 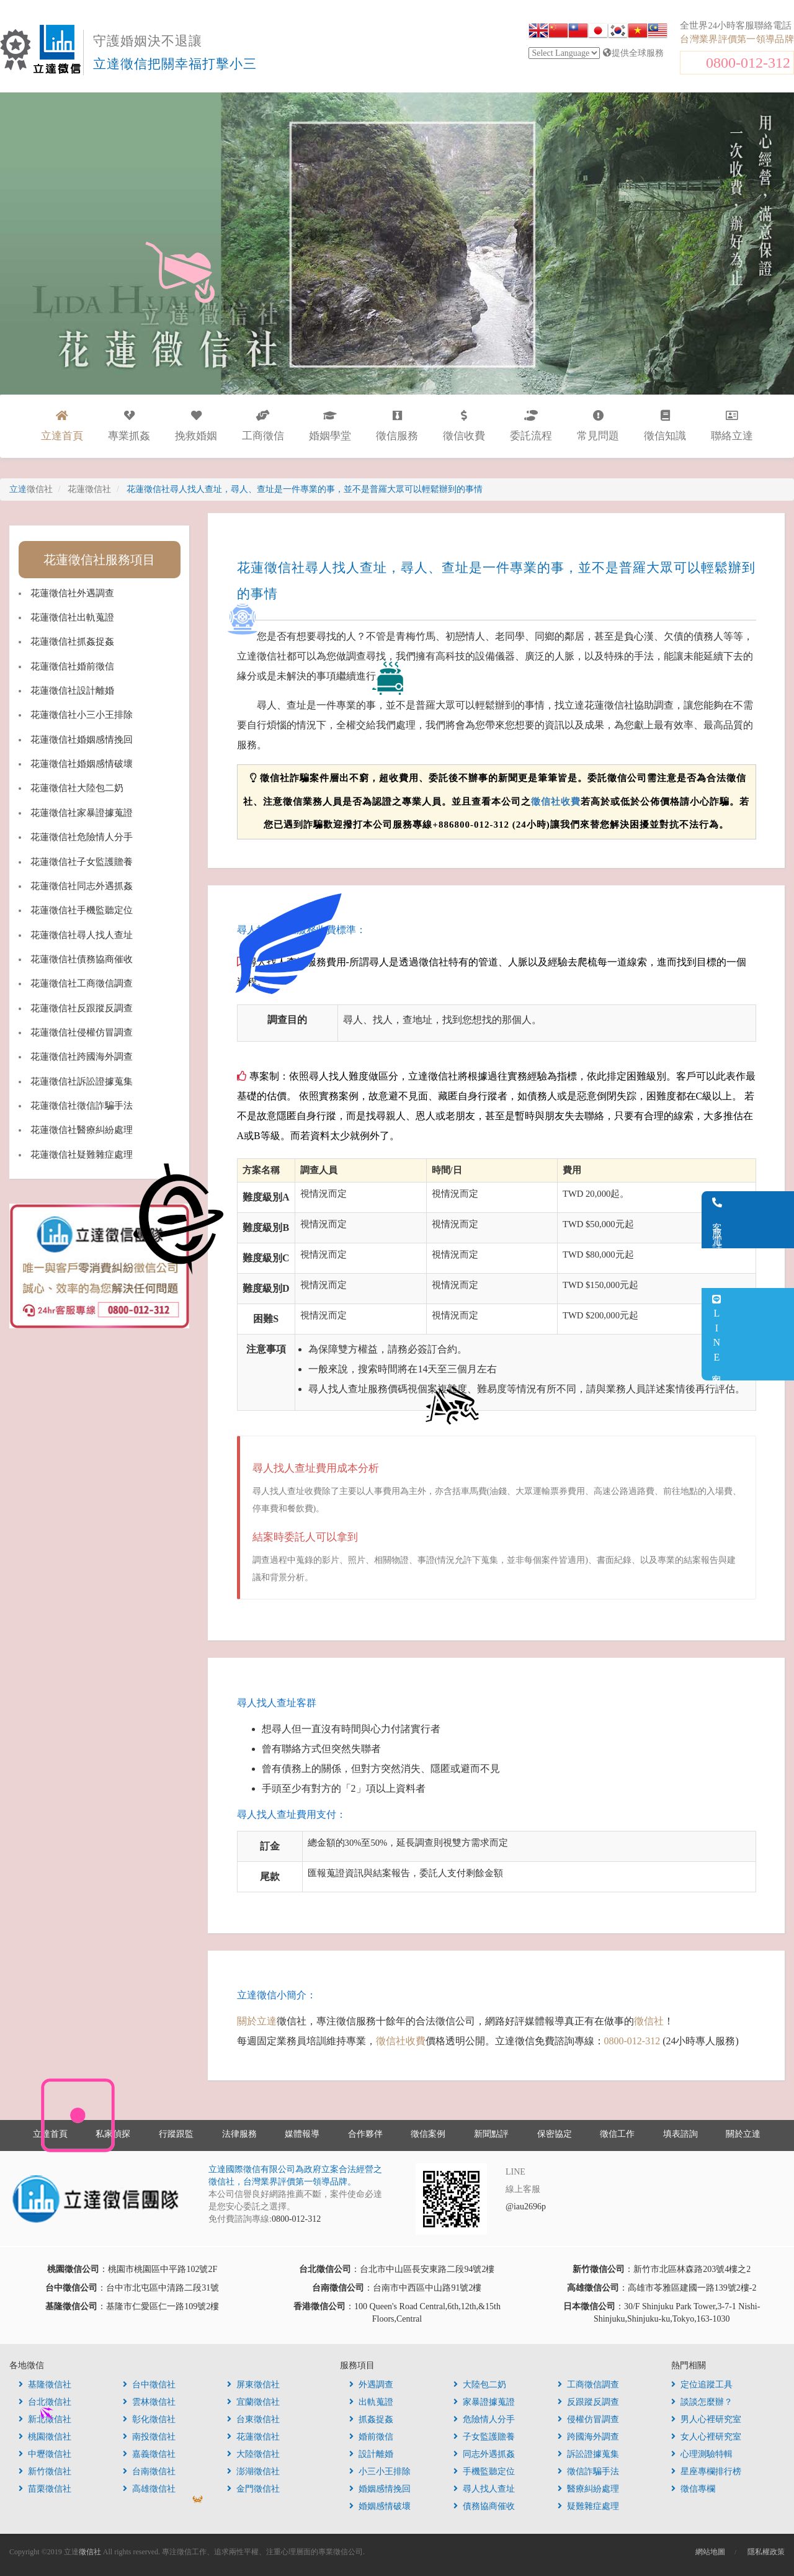 What do you see at coordinates (197, 2499) in the screenshot?
I see `indicates a failed or unsuccessful game action` at bounding box center [197, 2499].